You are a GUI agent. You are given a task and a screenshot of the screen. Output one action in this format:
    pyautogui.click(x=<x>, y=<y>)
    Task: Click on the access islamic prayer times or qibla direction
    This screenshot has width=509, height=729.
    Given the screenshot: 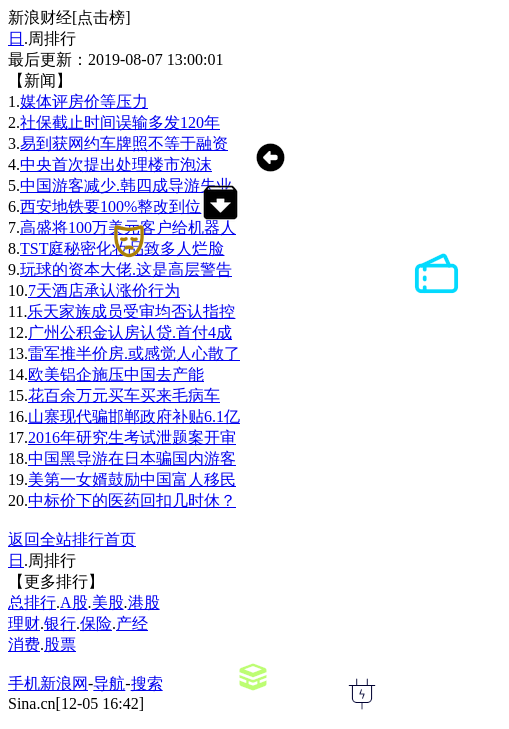 What is the action you would take?
    pyautogui.click(x=253, y=677)
    